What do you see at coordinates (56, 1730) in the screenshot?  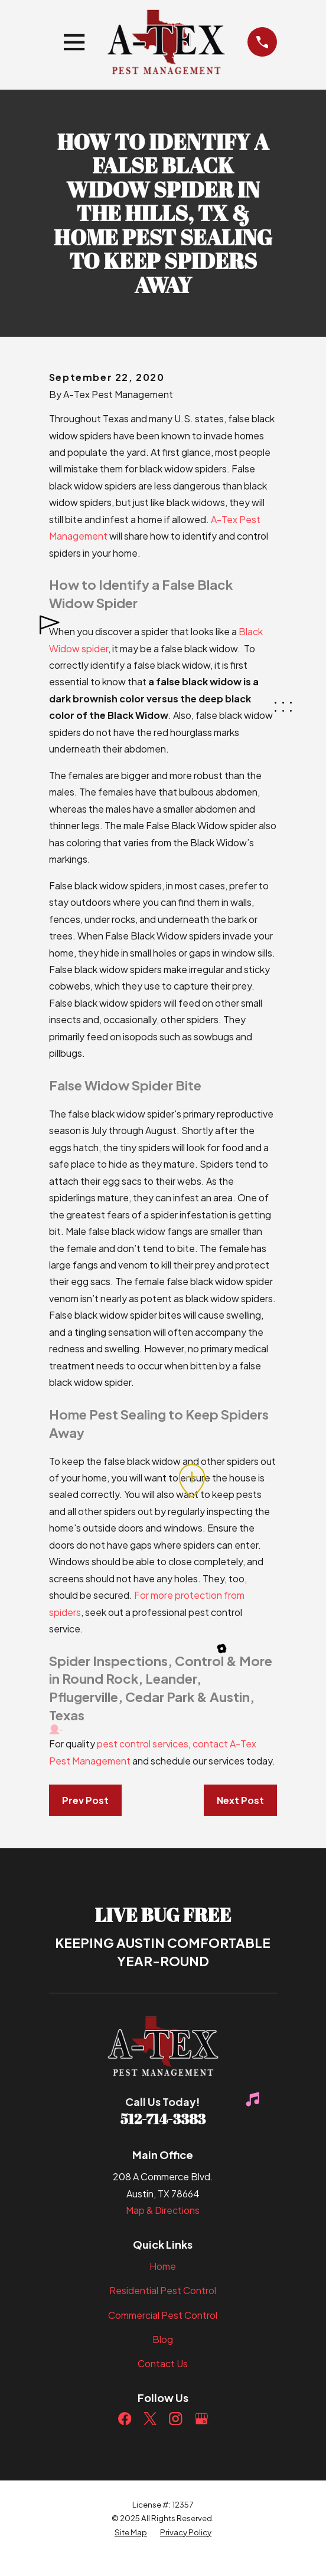 I see `remove a user or contact` at bounding box center [56, 1730].